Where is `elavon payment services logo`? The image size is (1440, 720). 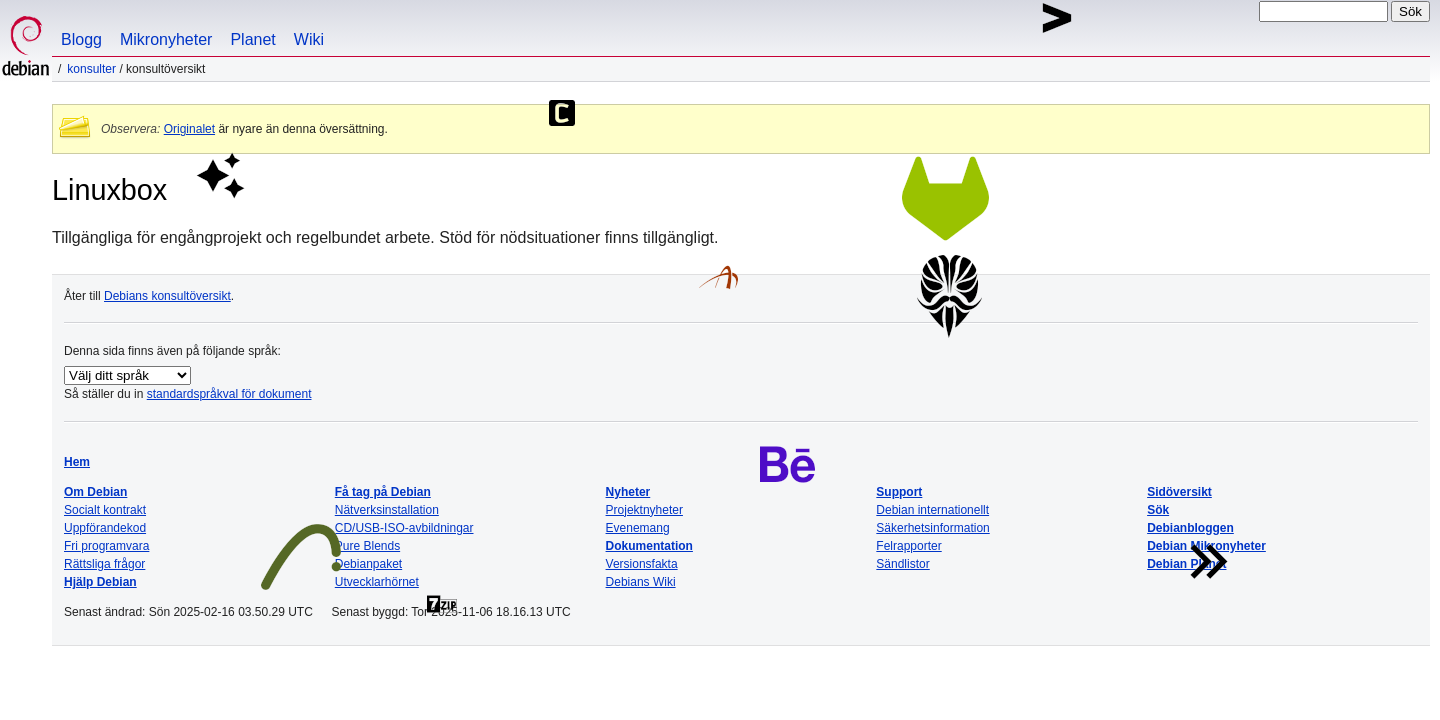
elavon payment services logo is located at coordinates (718, 277).